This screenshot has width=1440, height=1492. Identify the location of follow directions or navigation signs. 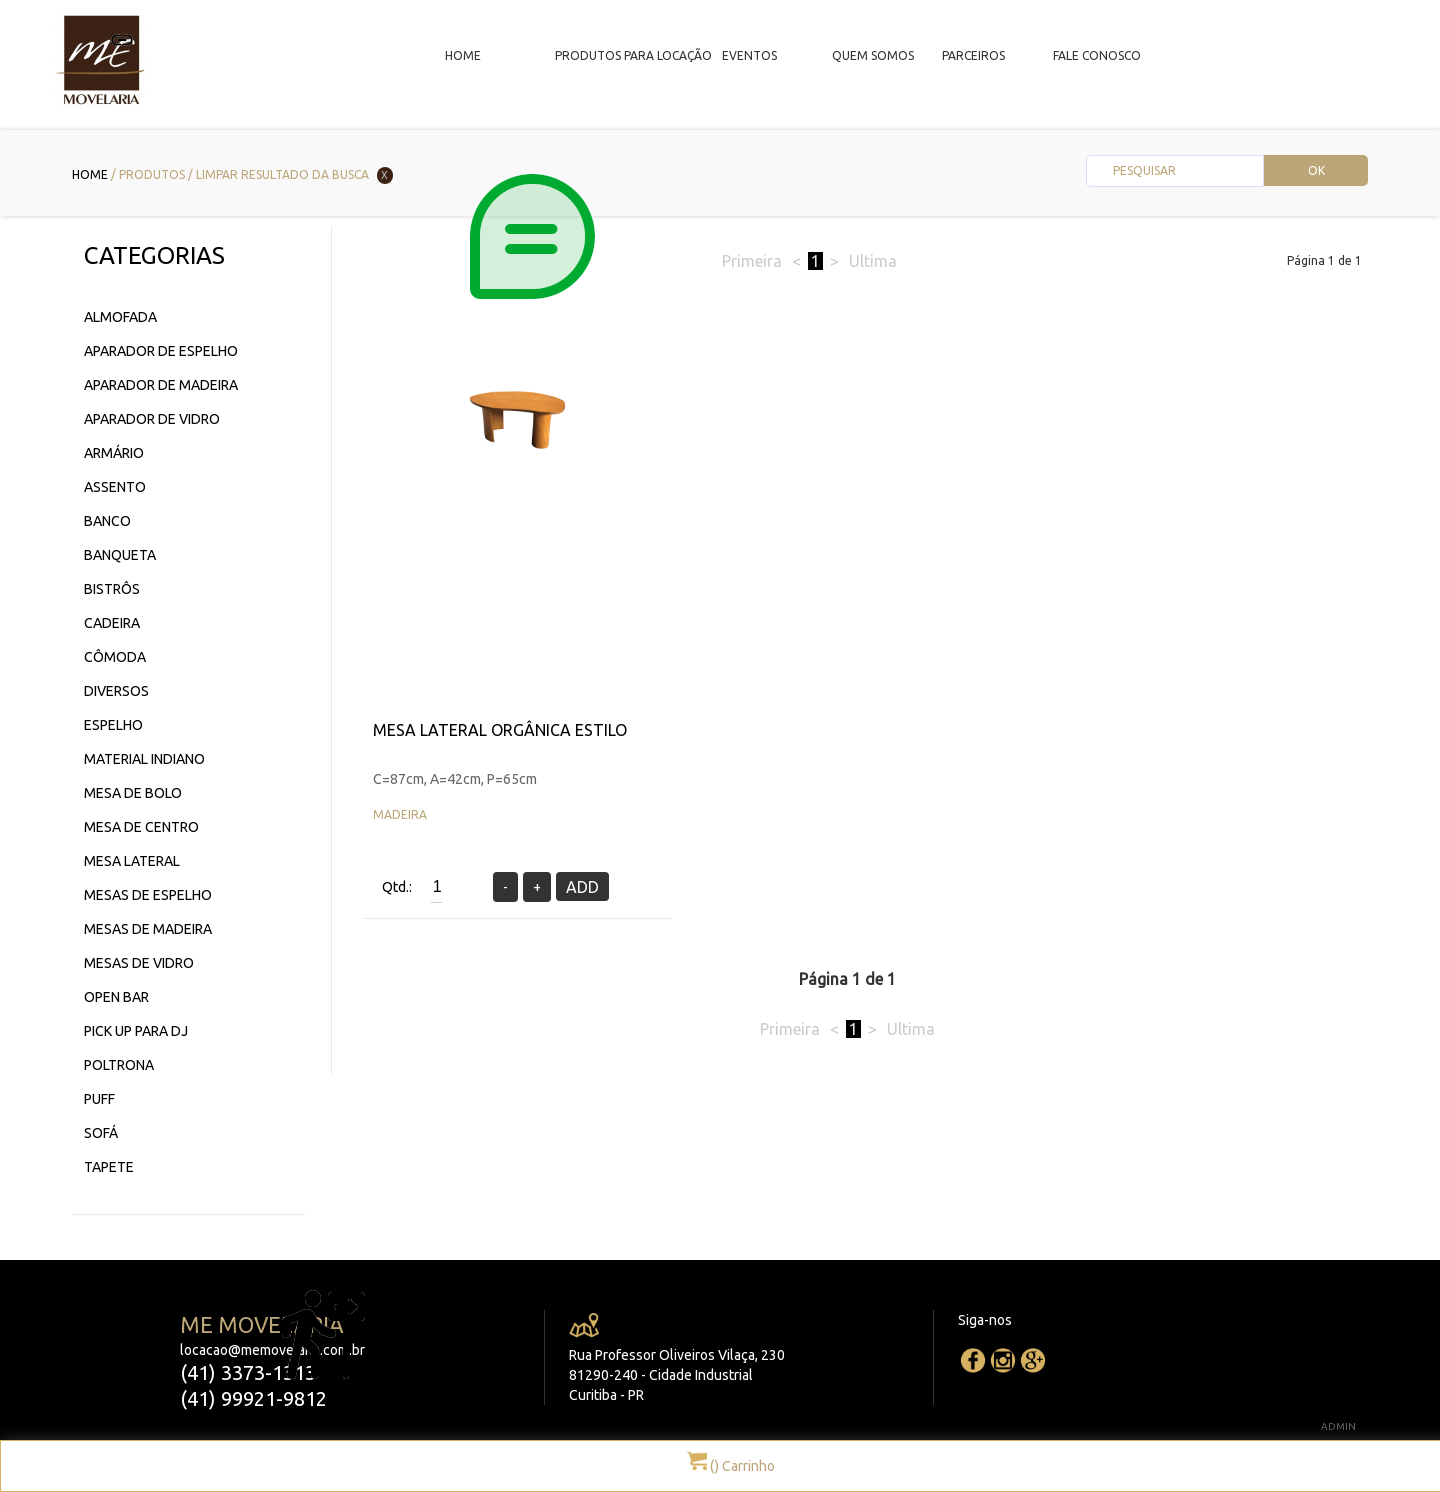
(323, 1333).